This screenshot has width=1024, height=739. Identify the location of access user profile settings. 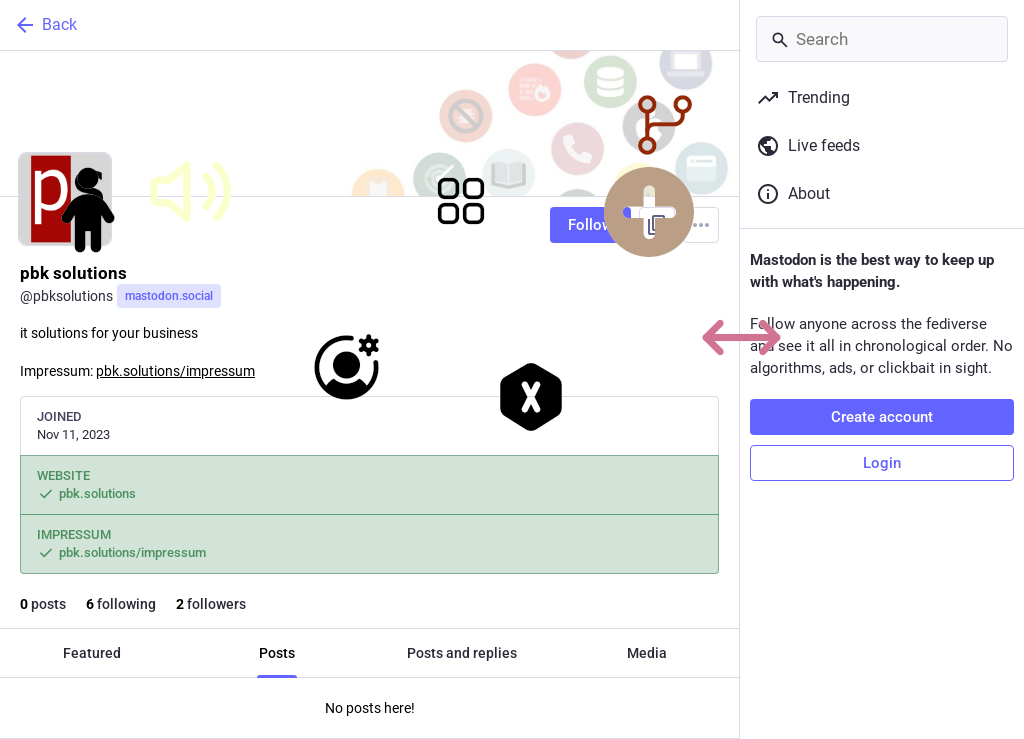
(346, 367).